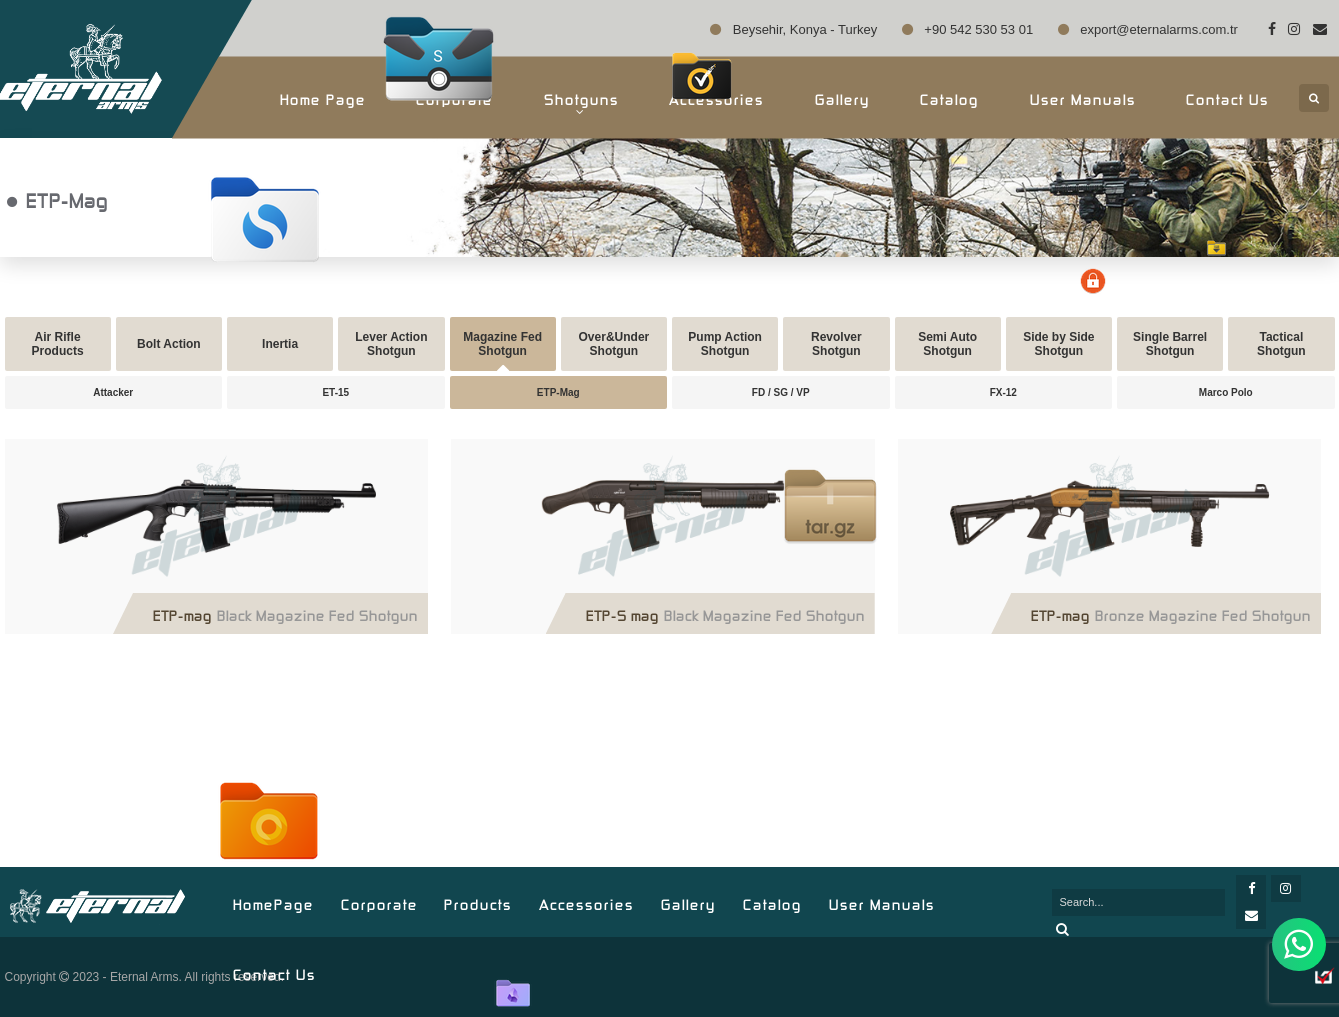 This screenshot has width=1339, height=1017. I want to click on open your getgo download manager folder, so click(1216, 248).